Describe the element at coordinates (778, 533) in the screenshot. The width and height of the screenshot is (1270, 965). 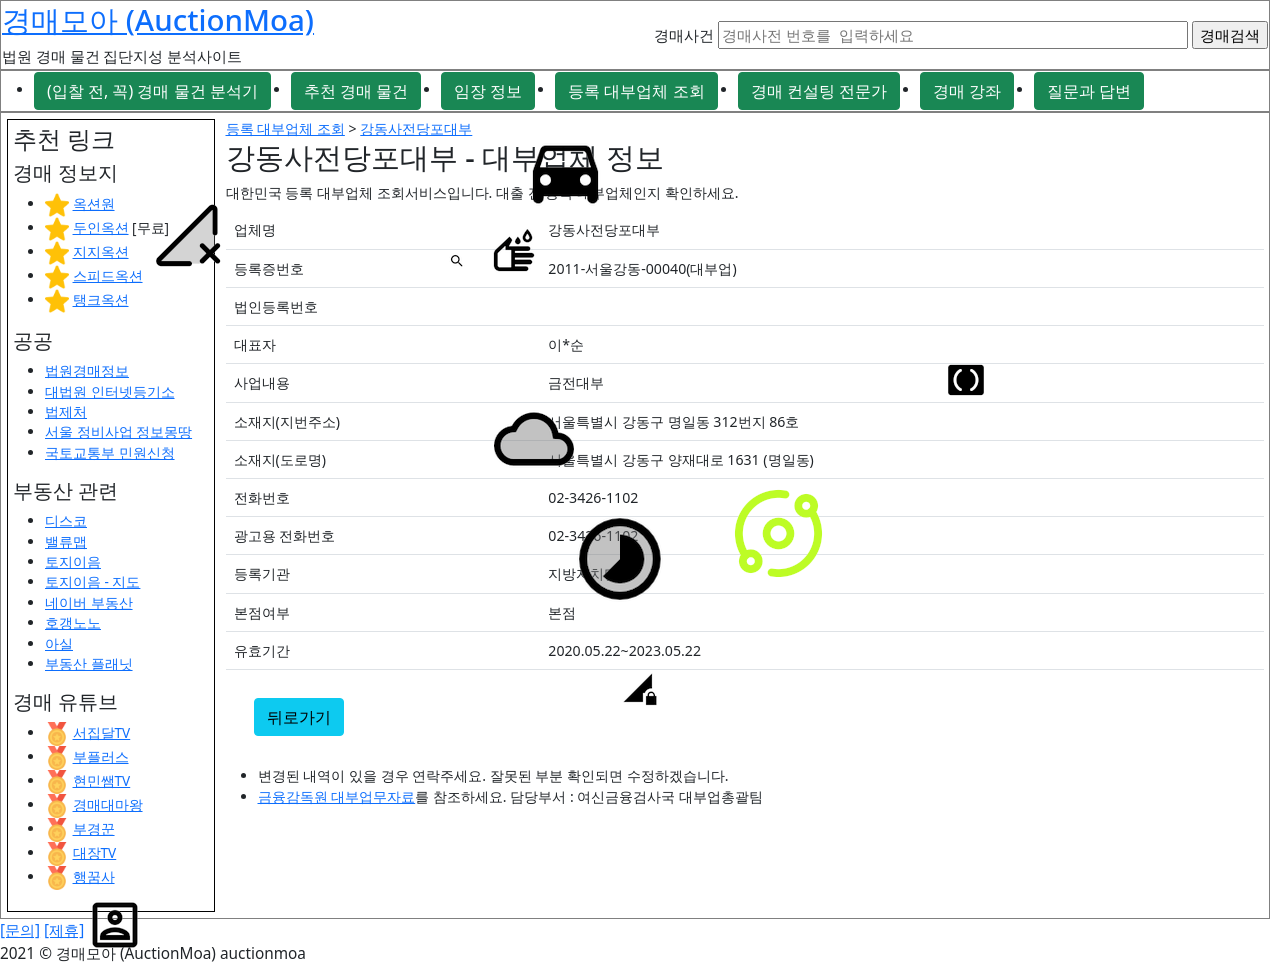
I see `view orbital or satellite tracking` at that location.